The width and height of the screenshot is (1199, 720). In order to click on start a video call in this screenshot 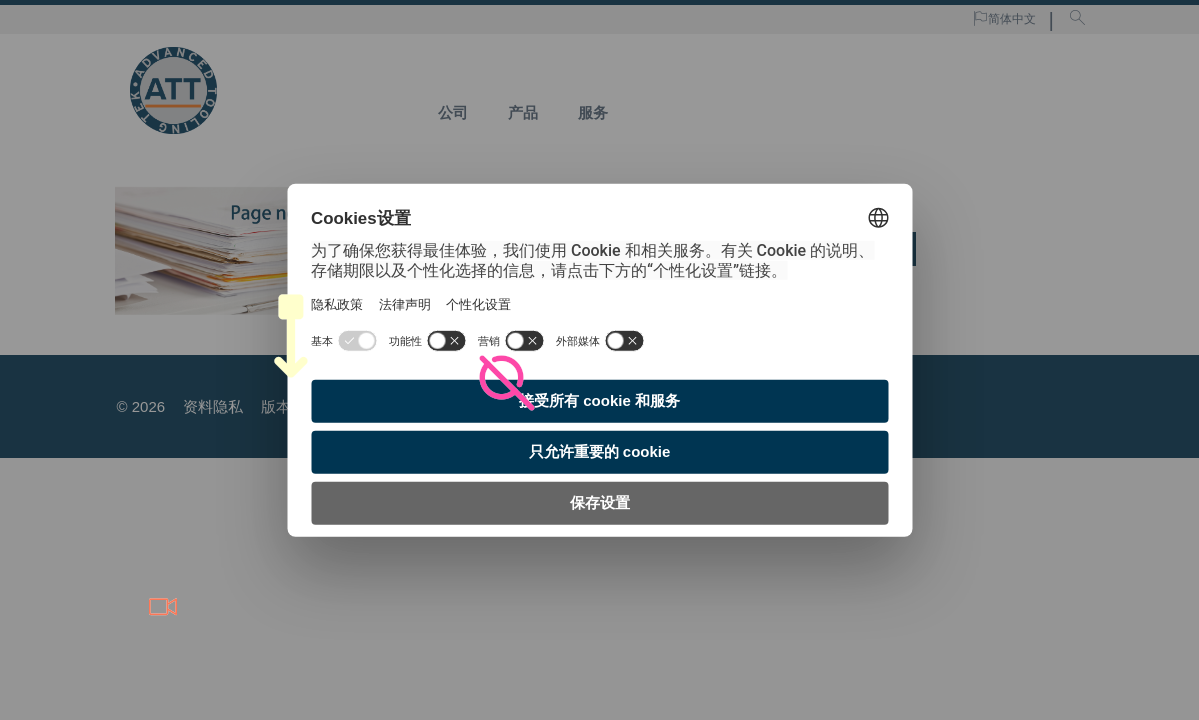, I will do `click(163, 607)`.